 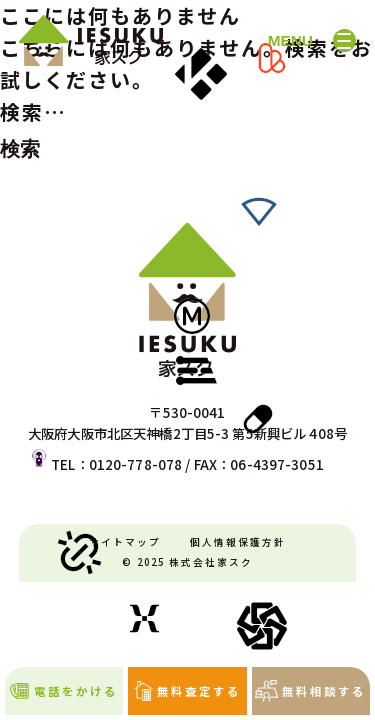 What do you see at coordinates (192, 316) in the screenshot?
I see `open the Paris Metro transit app` at bounding box center [192, 316].